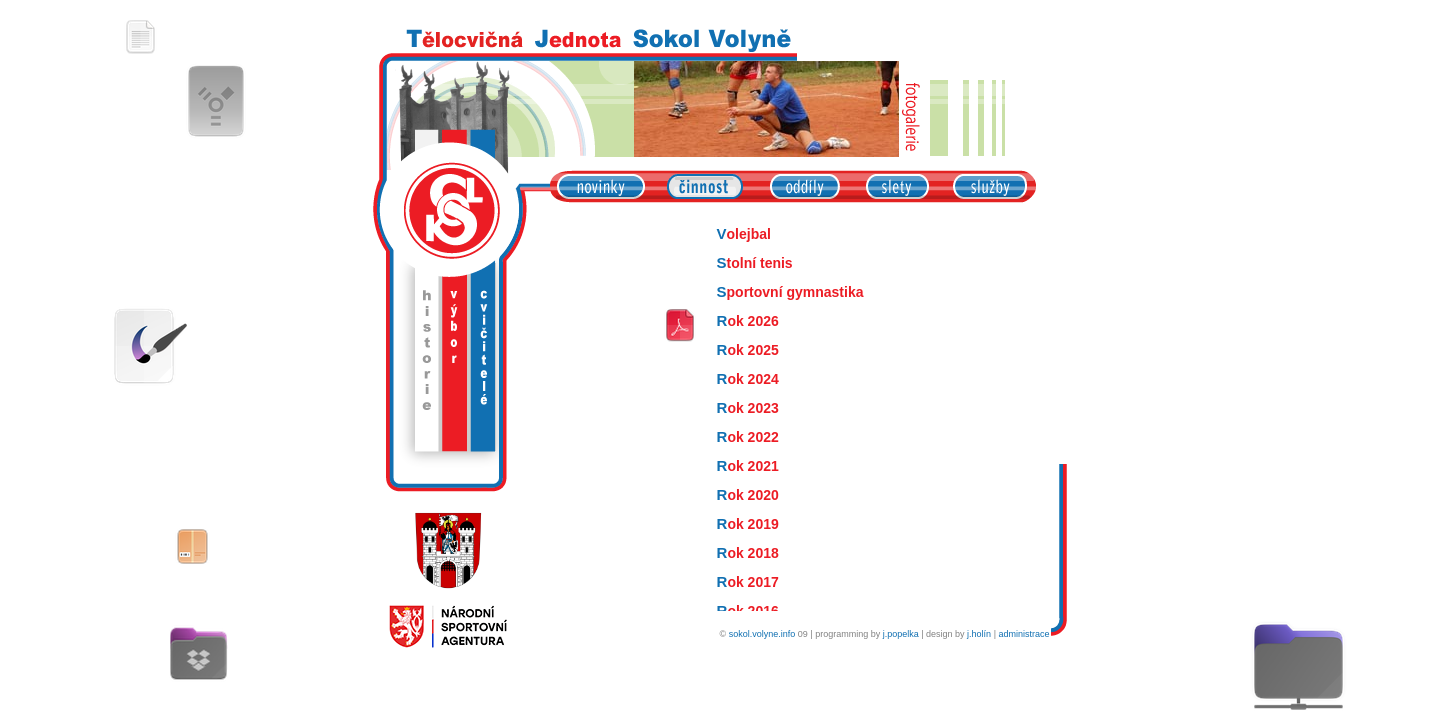  Describe the element at coordinates (216, 101) in the screenshot. I see `access firewire-connected external hard drive` at that location.